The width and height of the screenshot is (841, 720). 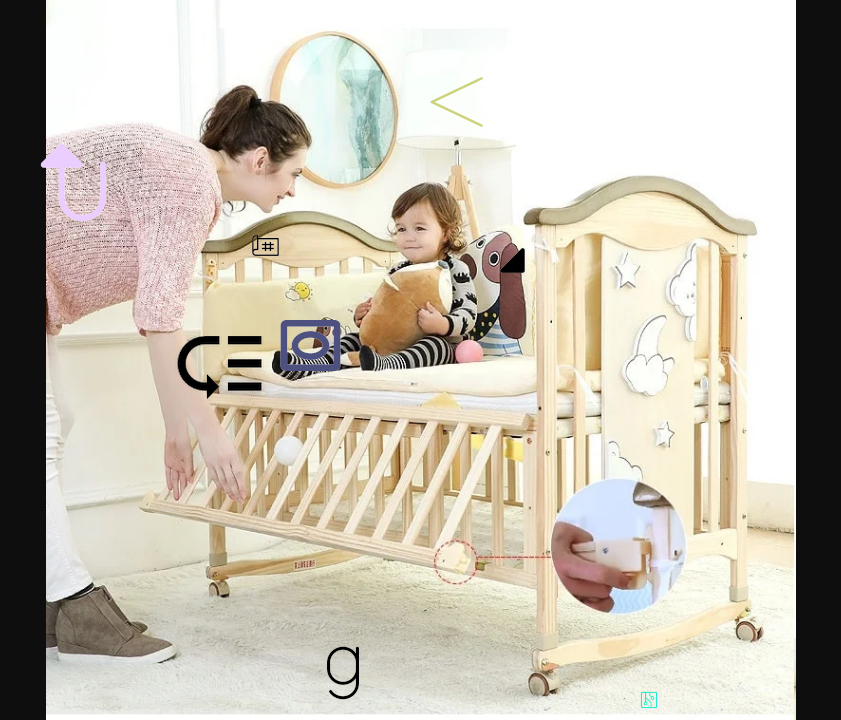 What do you see at coordinates (76, 182) in the screenshot?
I see `undo or go back to previous state` at bounding box center [76, 182].